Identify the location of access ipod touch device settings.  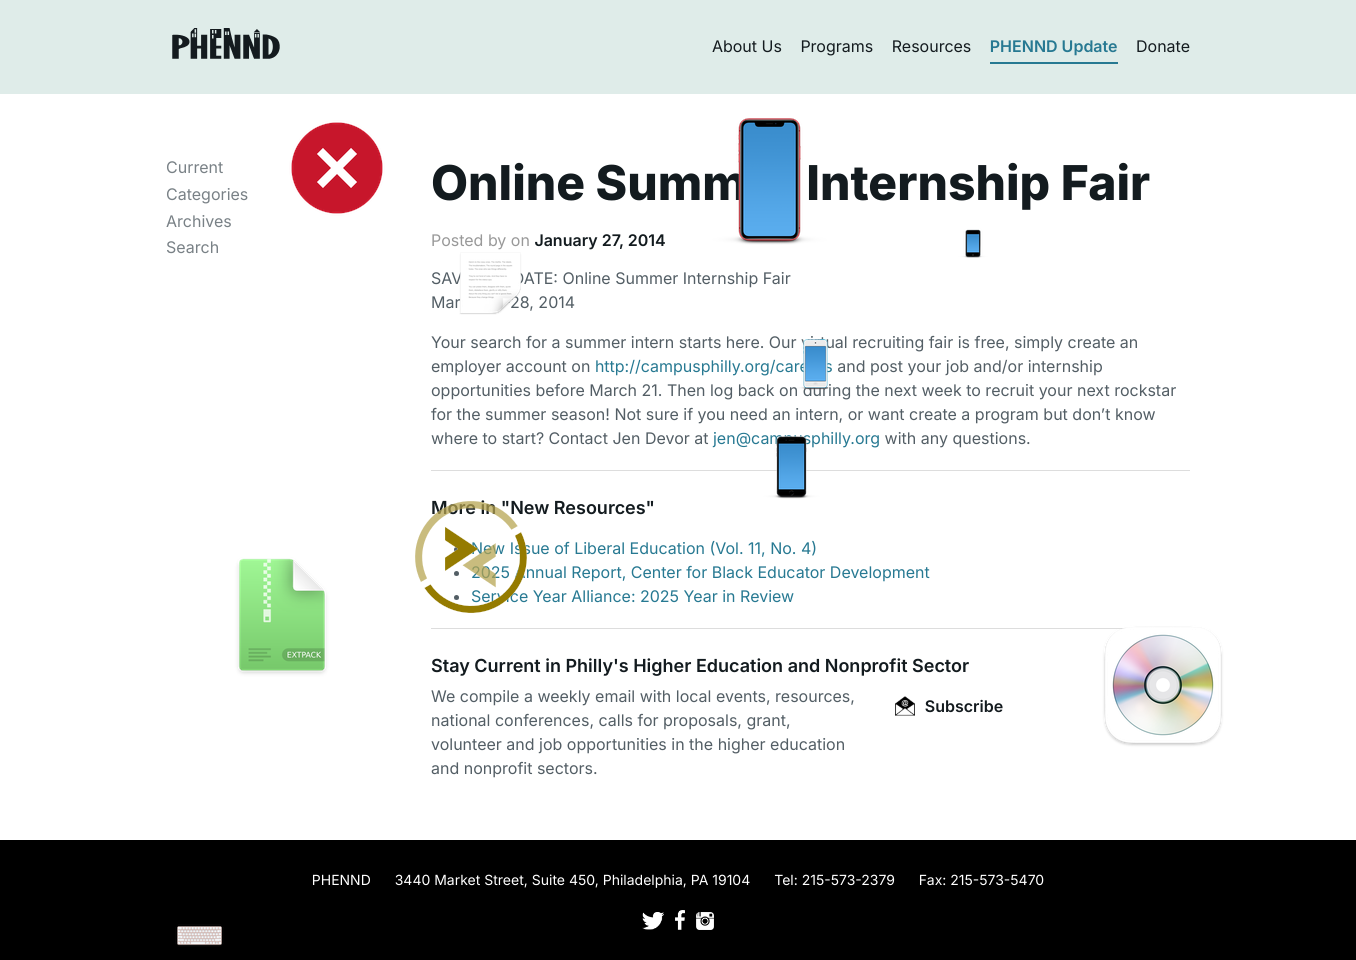
(973, 243).